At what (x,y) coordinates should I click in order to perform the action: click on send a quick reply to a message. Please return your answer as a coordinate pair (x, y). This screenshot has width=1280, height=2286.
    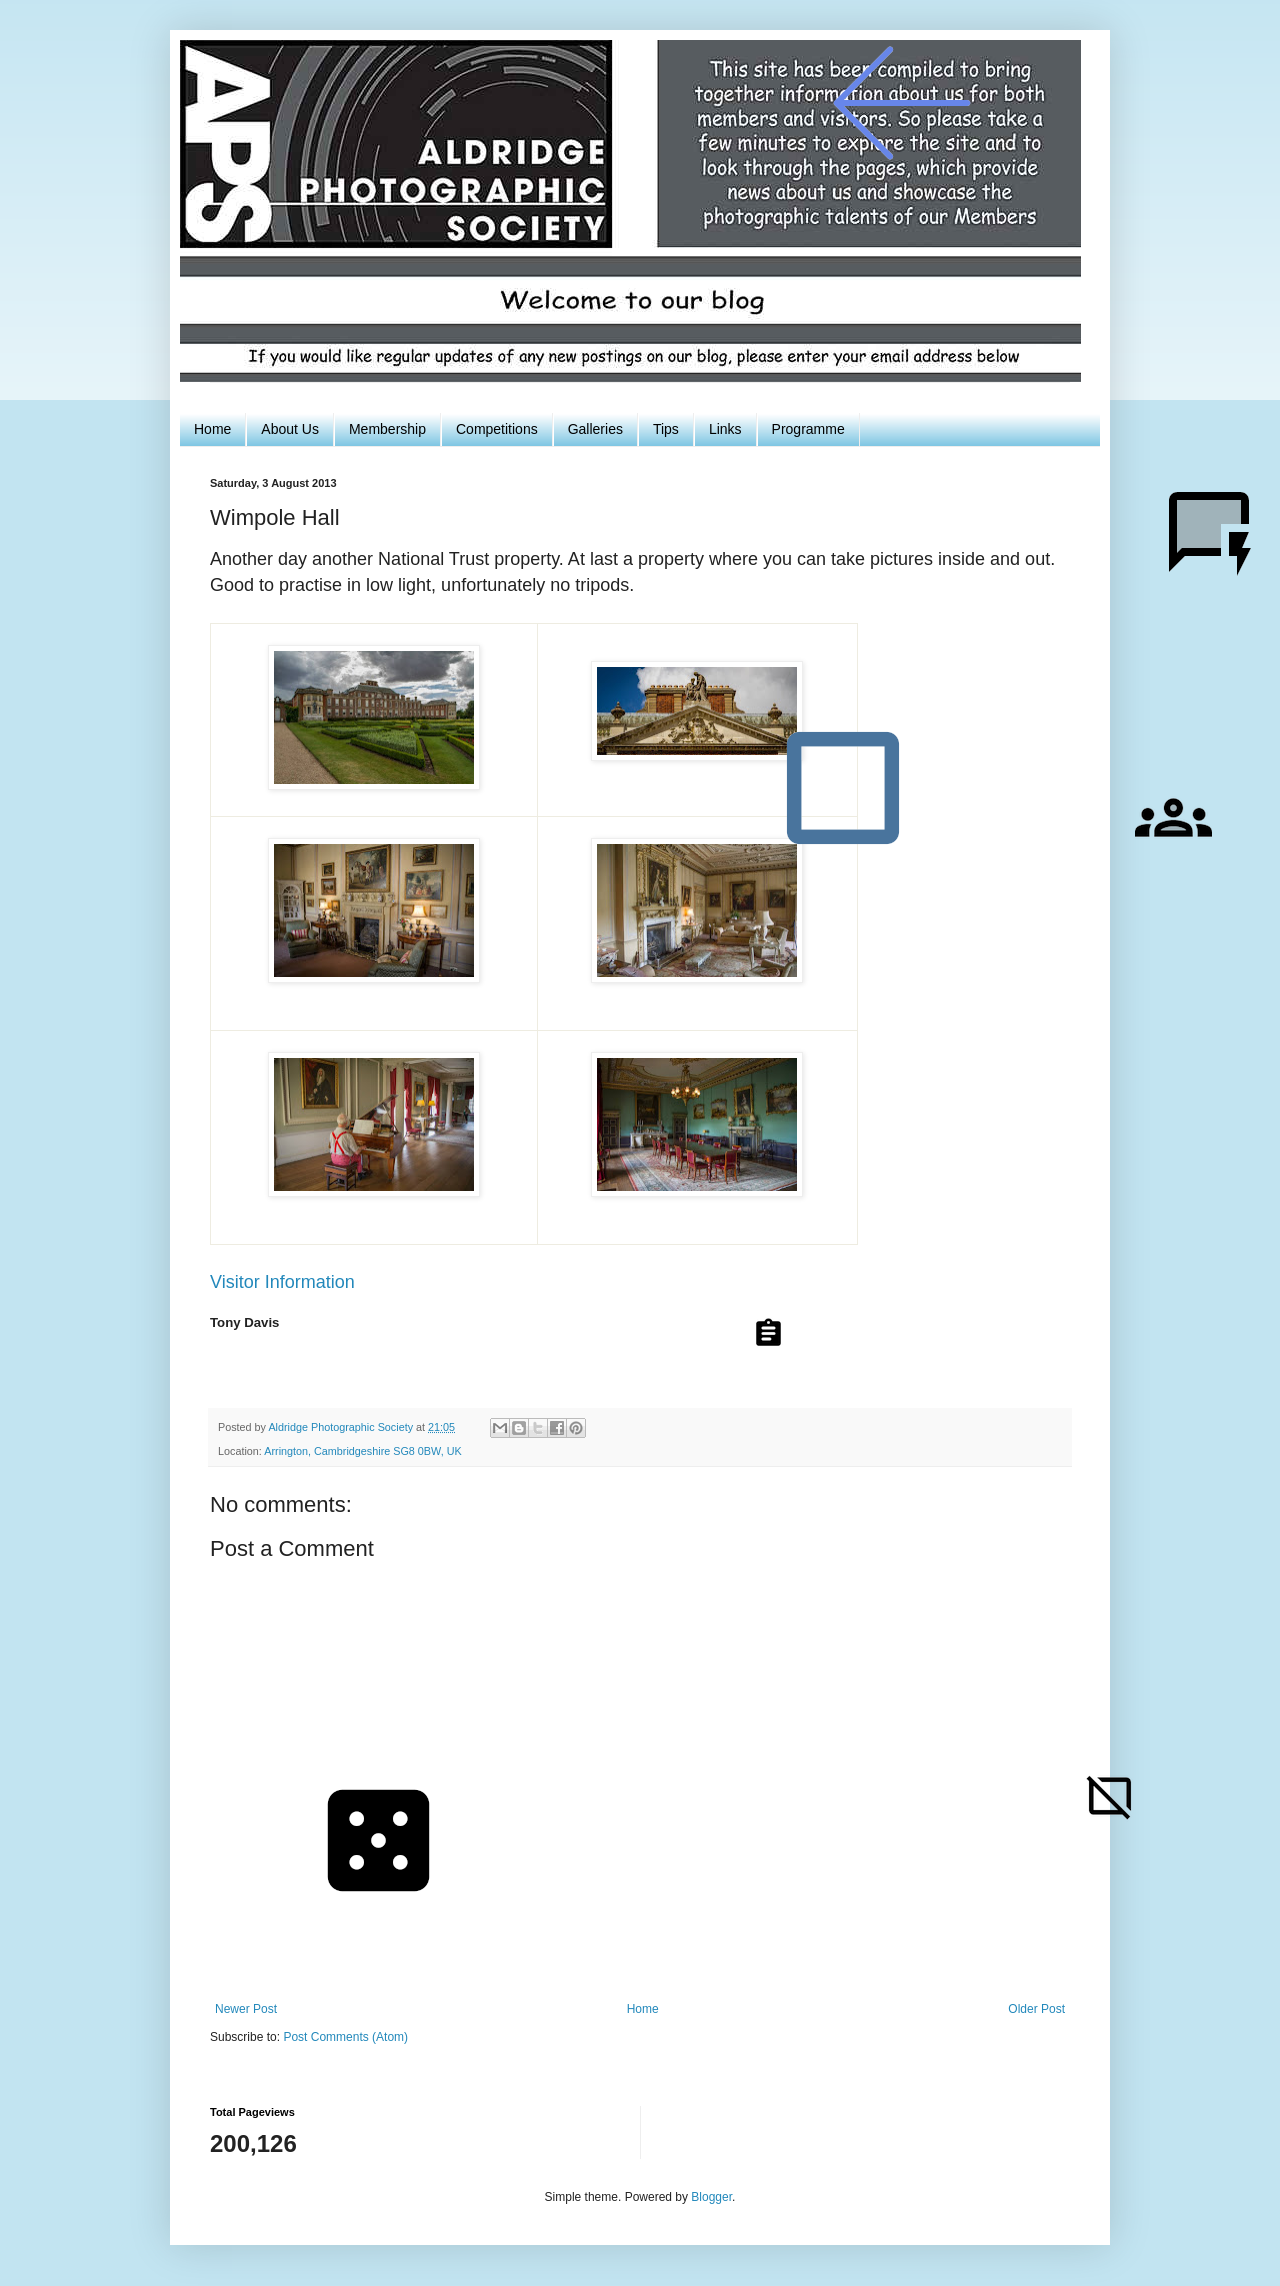
    Looking at the image, I should click on (1209, 532).